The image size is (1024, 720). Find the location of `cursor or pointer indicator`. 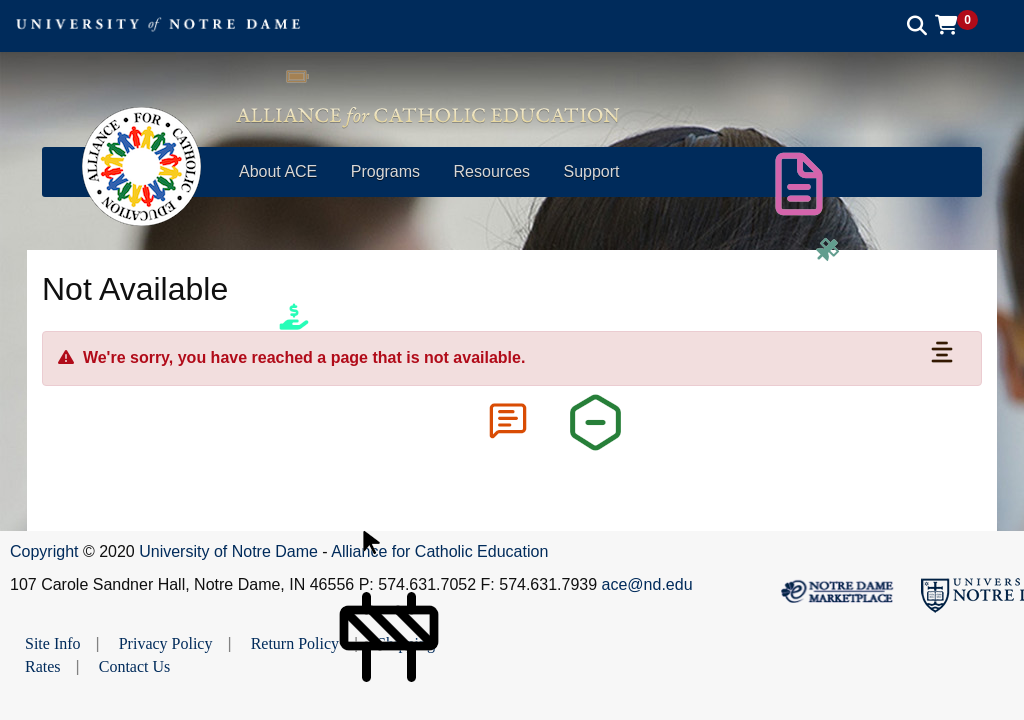

cursor or pointer indicator is located at coordinates (370, 542).